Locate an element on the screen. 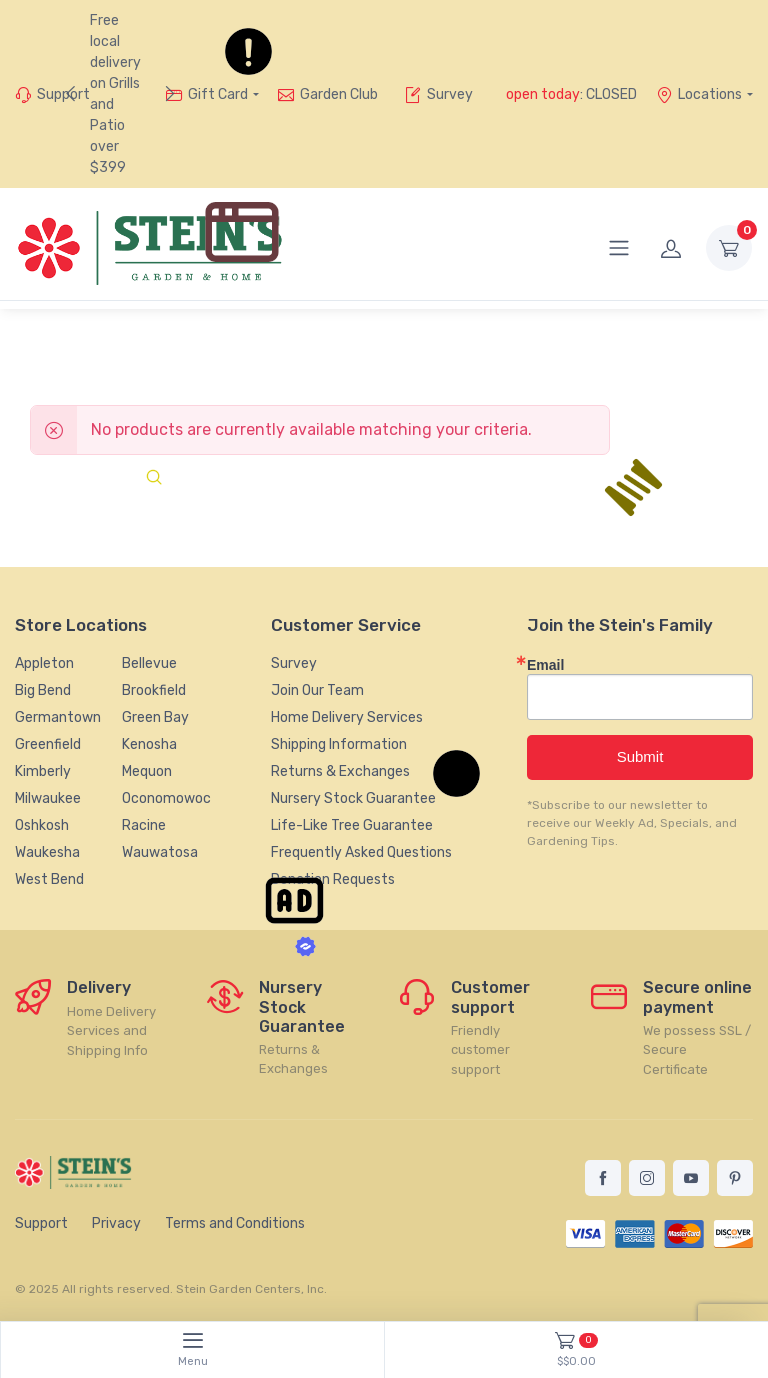  indicates a warning or alert that needs attention is located at coordinates (248, 51).